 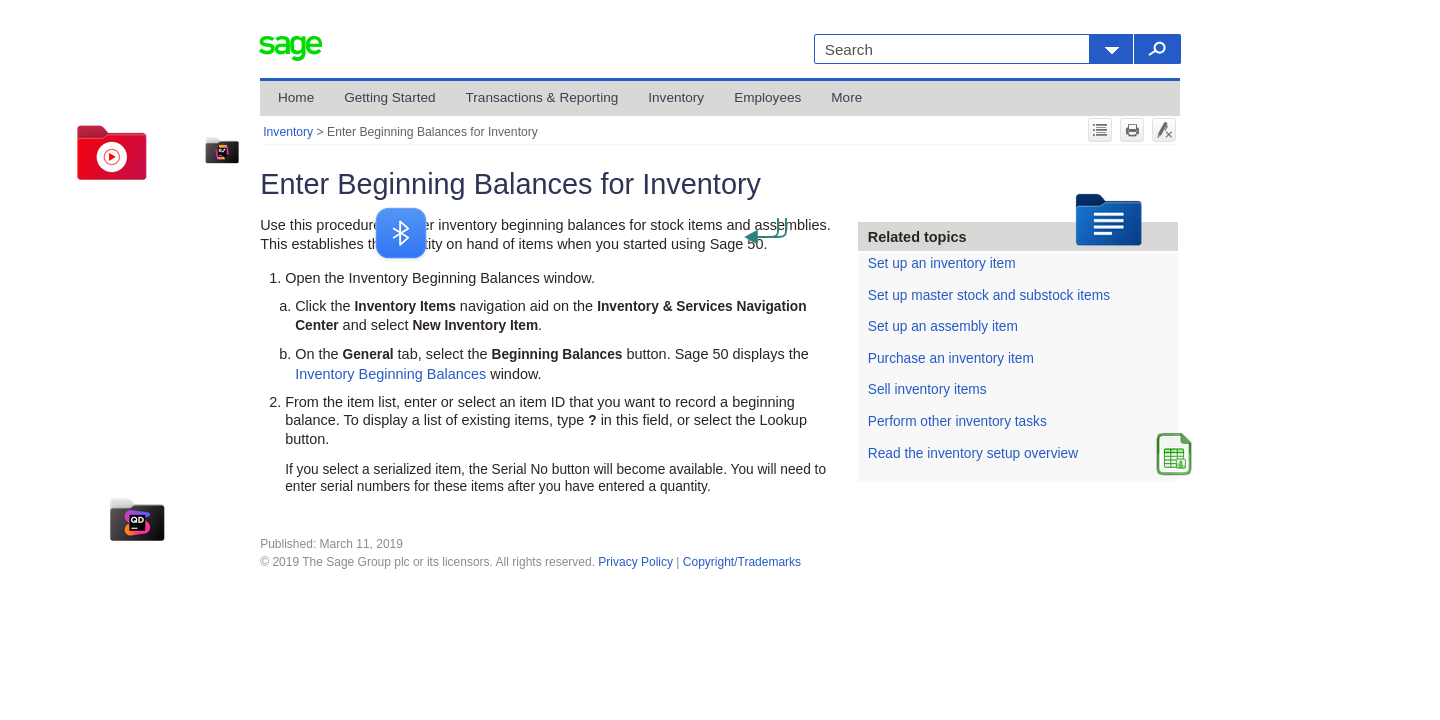 I want to click on open google docs folder, so click(x=1108, y=221).